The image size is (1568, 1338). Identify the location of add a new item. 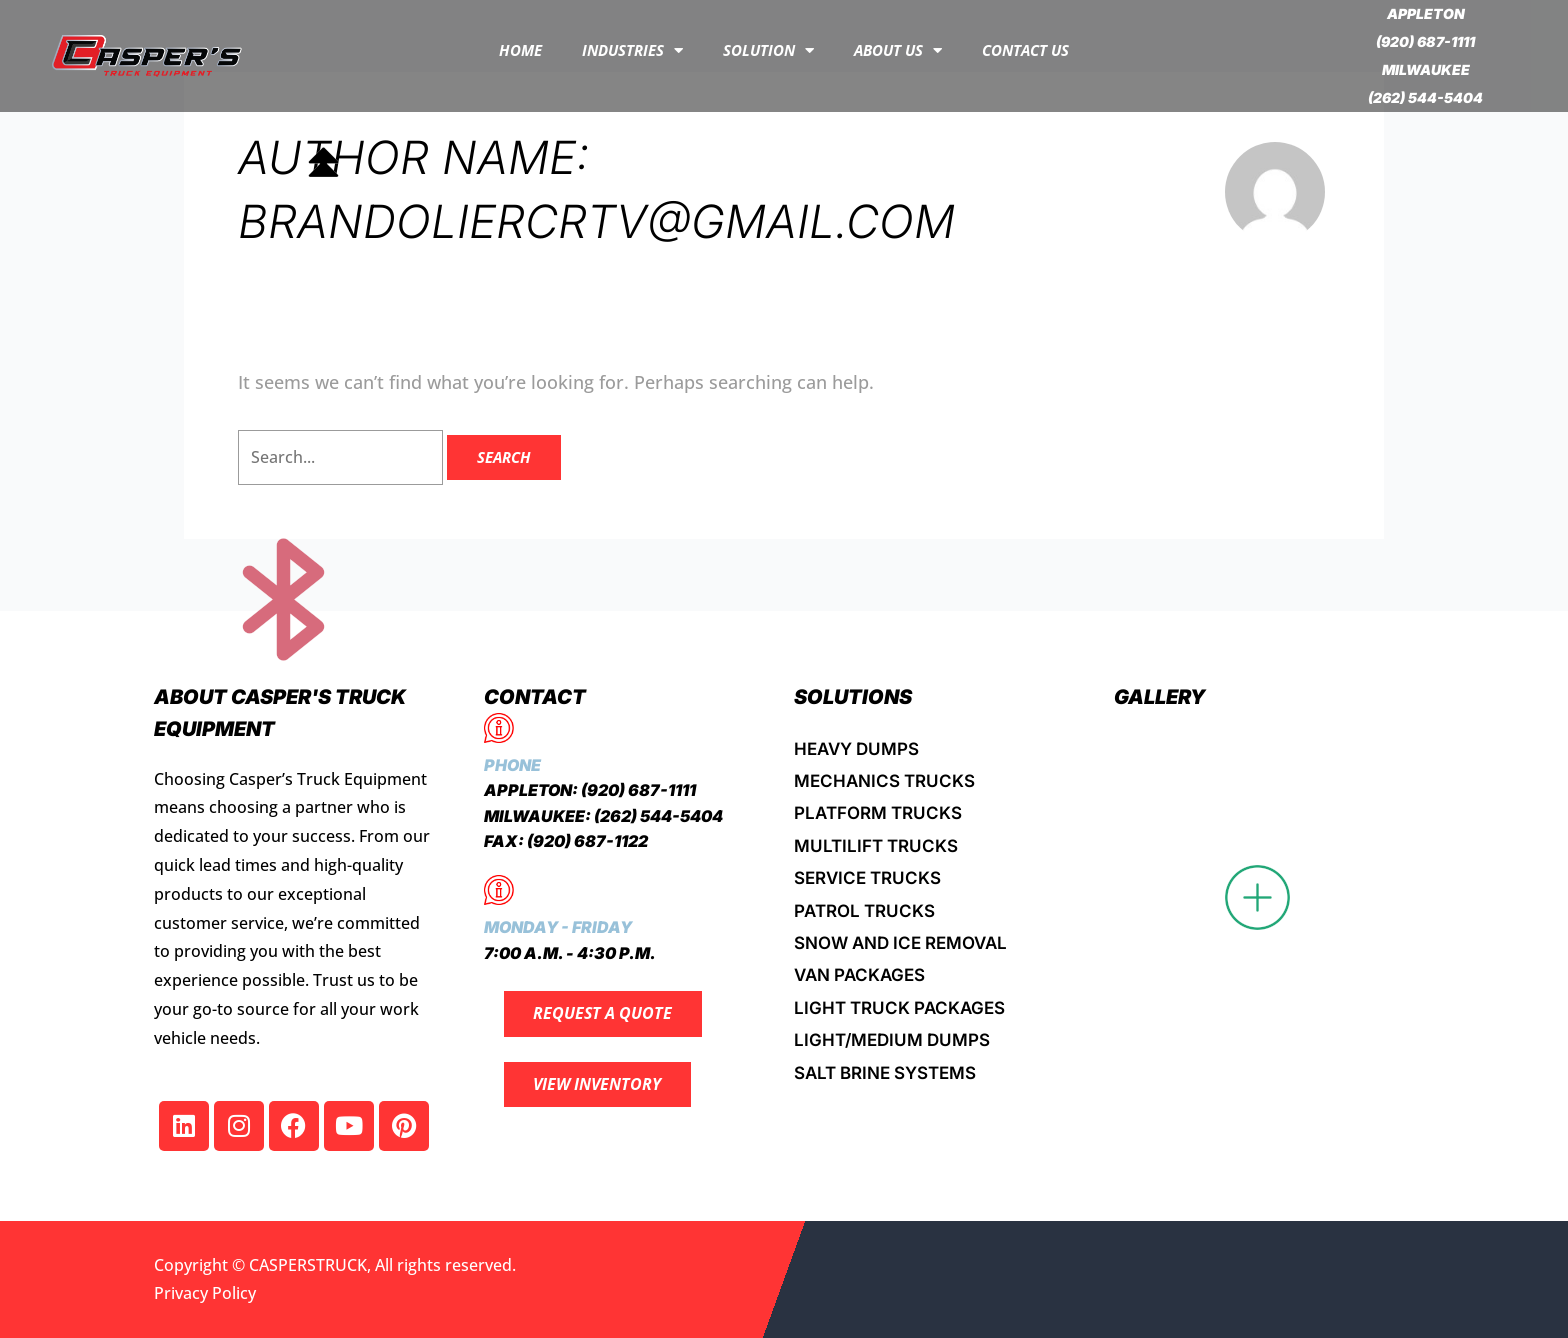
(1257, 897).